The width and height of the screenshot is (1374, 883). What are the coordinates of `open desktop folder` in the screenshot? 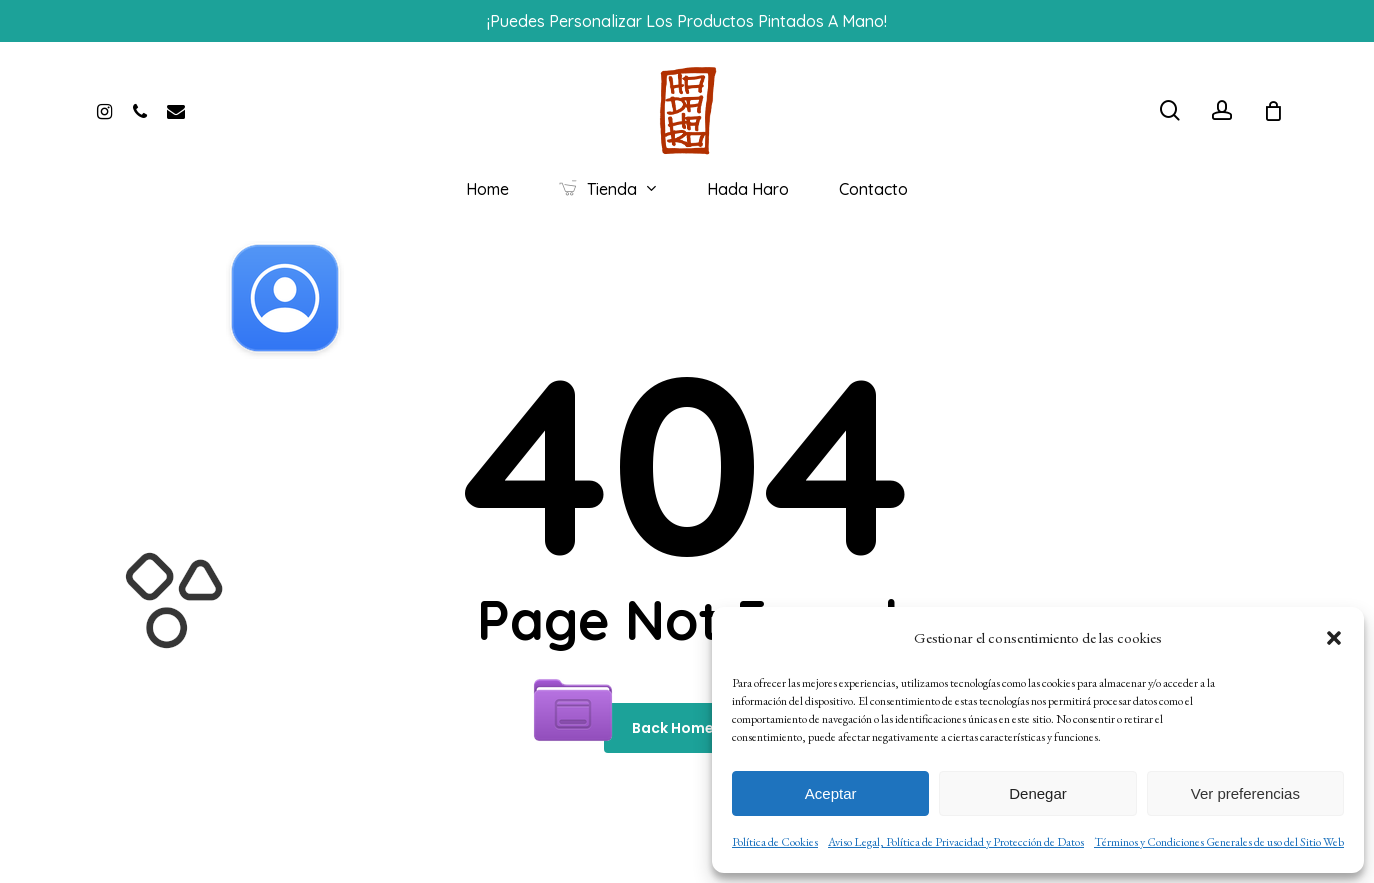 It's located at (573, 710).